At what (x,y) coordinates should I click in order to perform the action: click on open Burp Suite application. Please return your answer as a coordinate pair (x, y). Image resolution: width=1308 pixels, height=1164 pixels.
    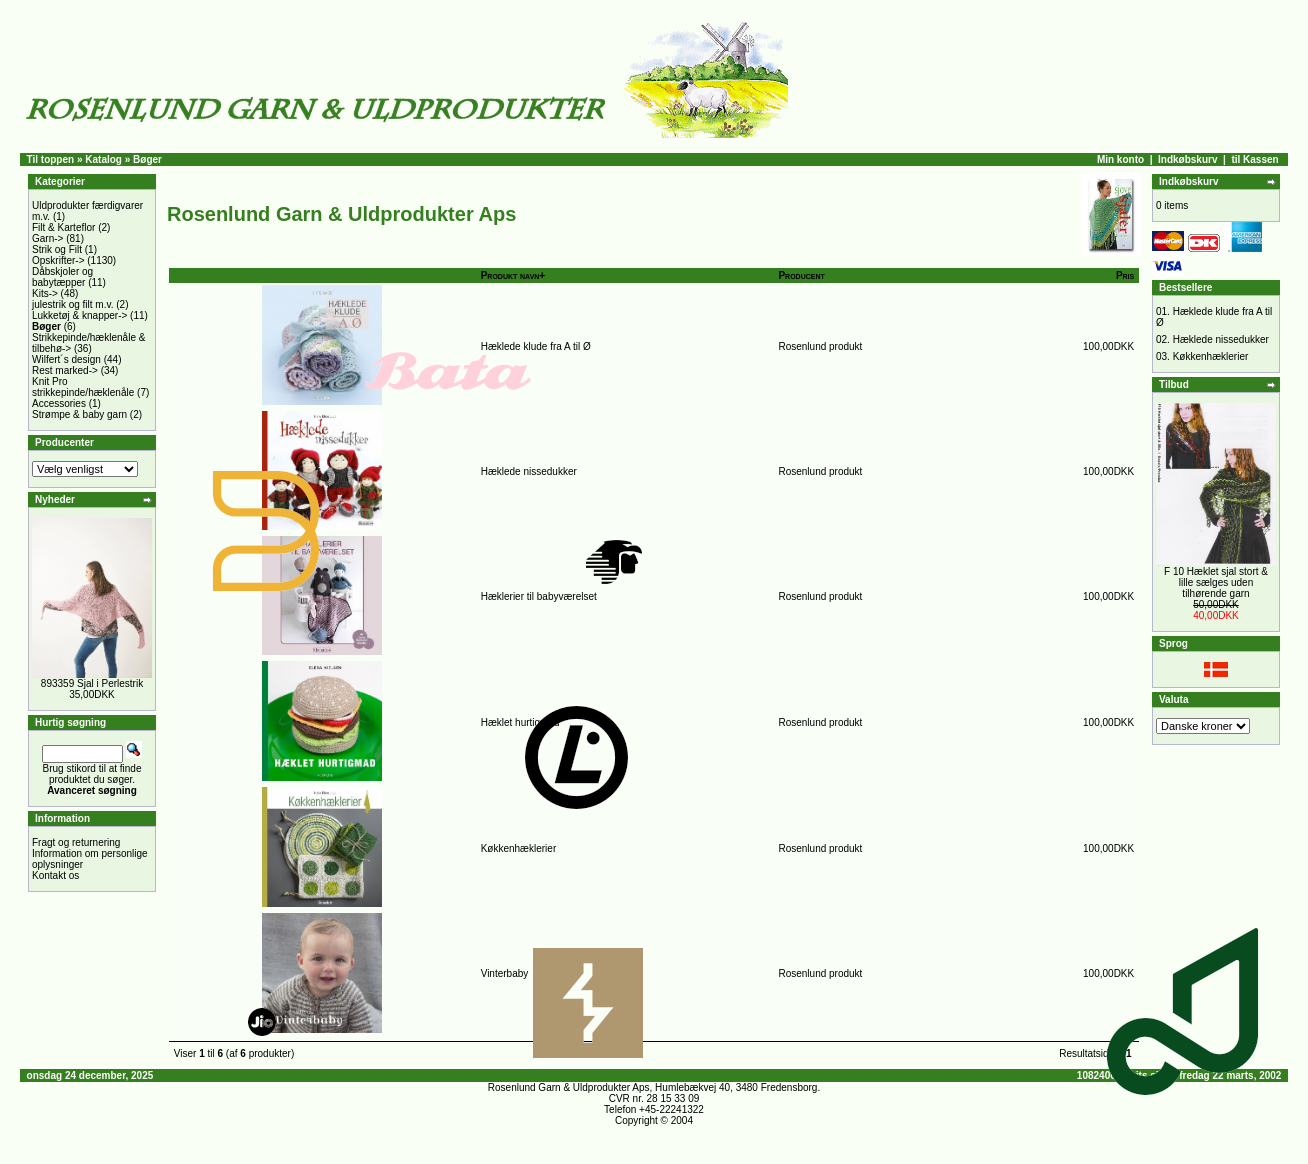
    Looking at the image, I should click on (588, 1003).